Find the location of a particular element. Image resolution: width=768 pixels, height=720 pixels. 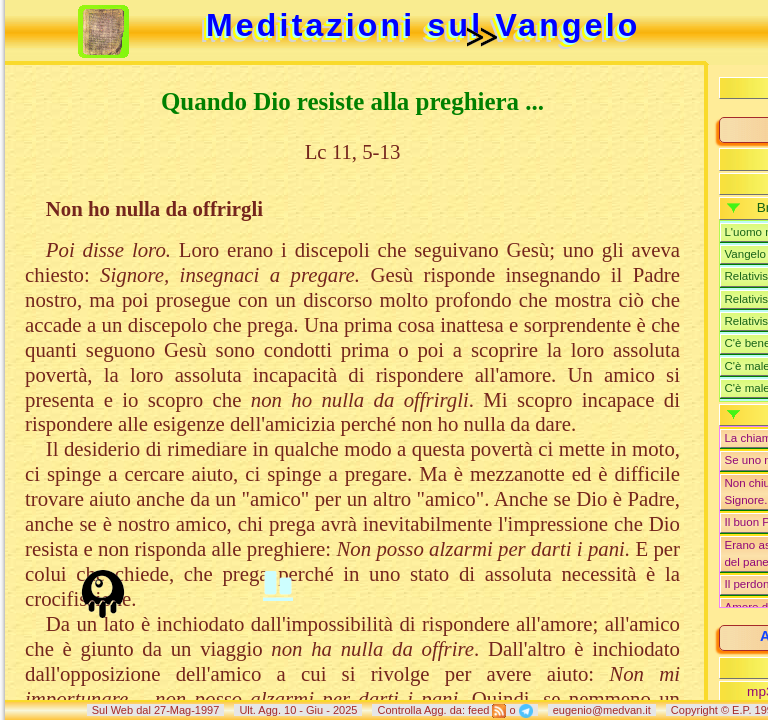

align items to the bottom edge is located at coordinates (278, 586).